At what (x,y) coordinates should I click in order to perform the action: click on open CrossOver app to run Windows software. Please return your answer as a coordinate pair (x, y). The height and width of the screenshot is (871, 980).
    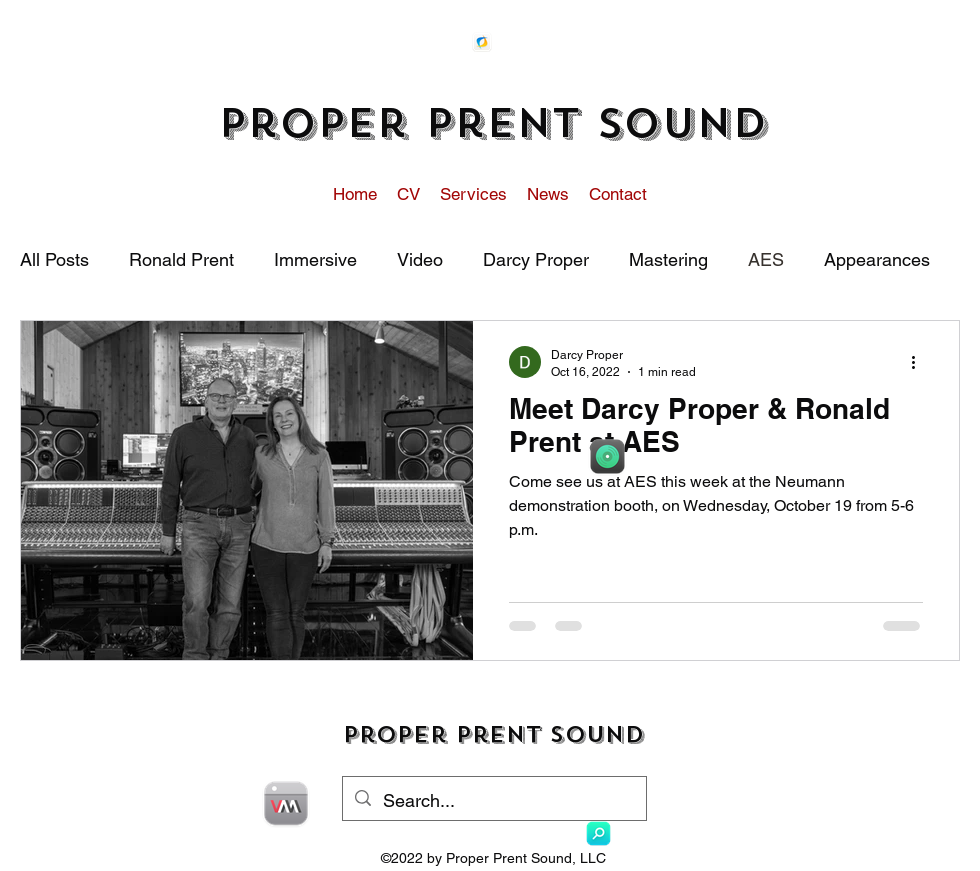
    Looking at the image, I should click on (482, 42).